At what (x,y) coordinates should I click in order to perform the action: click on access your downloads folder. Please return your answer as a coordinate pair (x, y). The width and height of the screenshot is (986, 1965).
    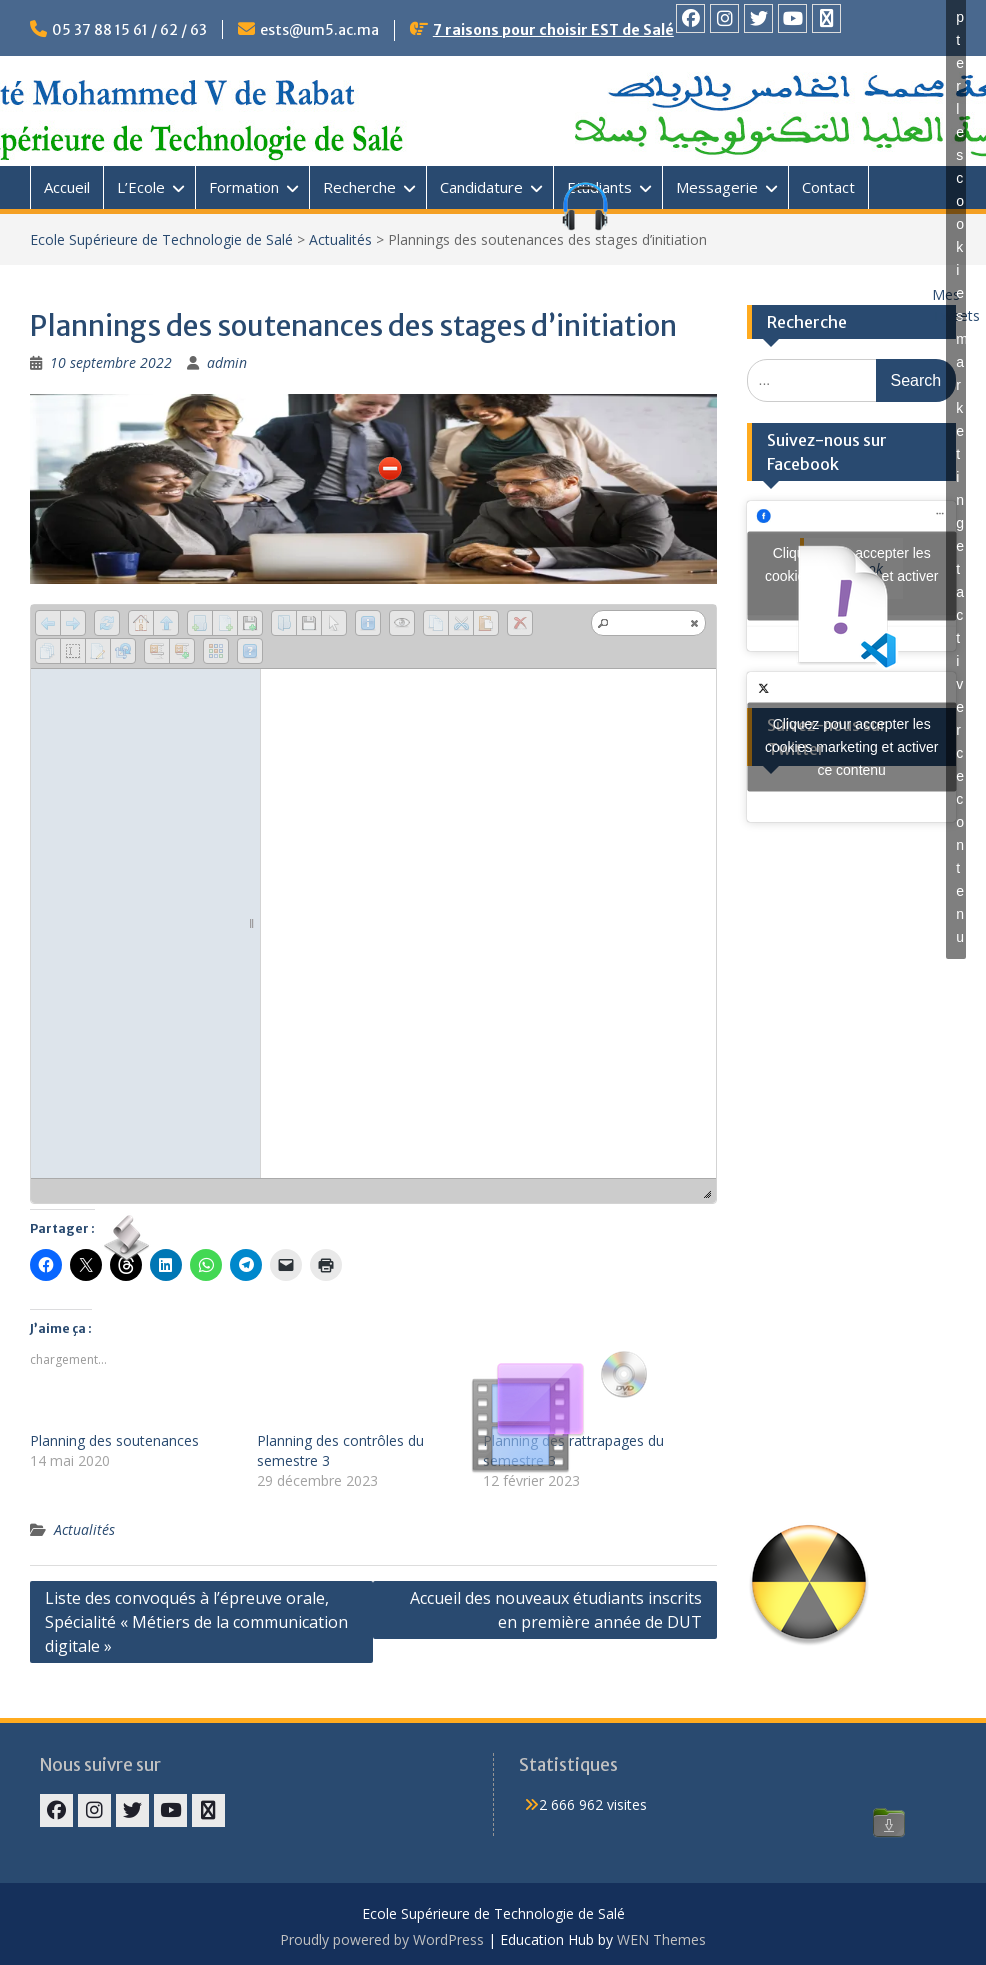
    Looking at the image, I should click on (889, 1822).